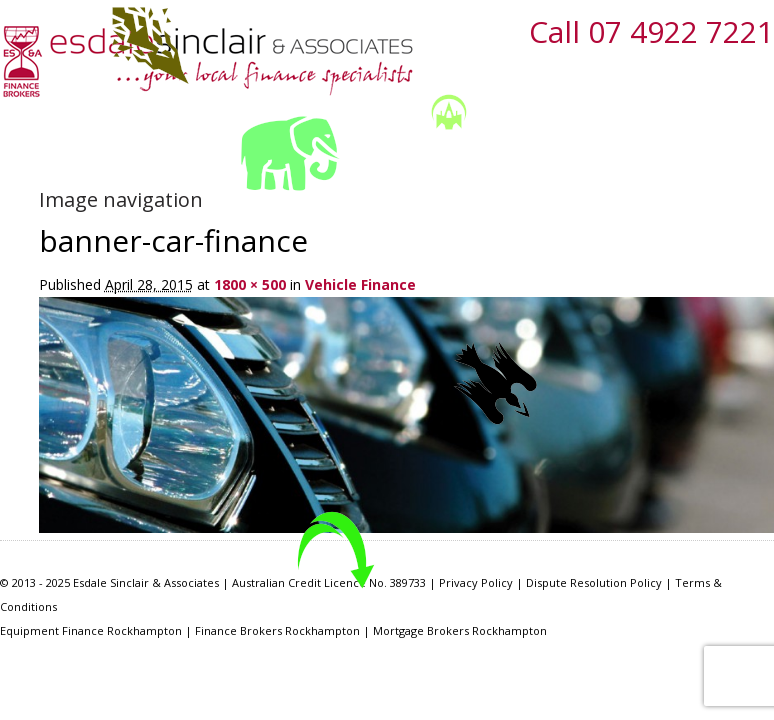 This screenshot has height=720, width=774. What do you see at coordinates (496, 383) in the screenshot?
I see `crow dive ability or attack skill` at bounding box center [496, 383].